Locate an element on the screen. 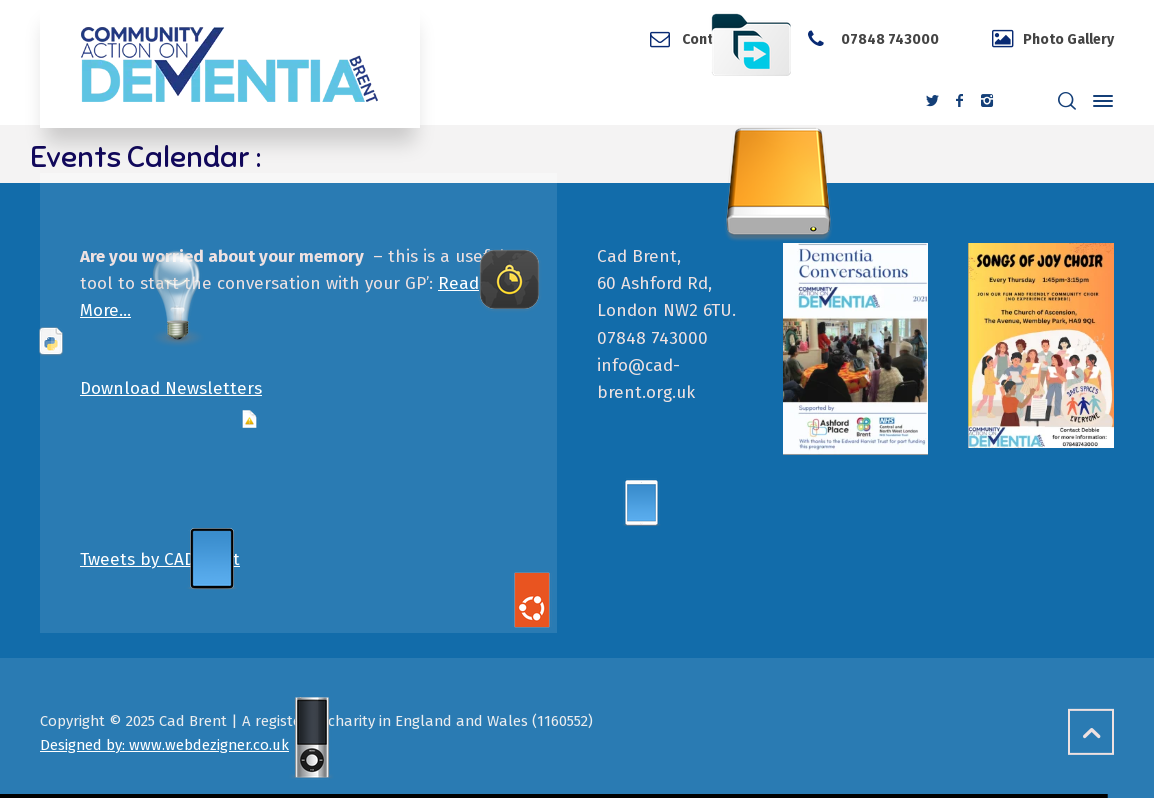 This screenshot has width=1154, height=798. a python script or source file is located at coordinates (51, 341).